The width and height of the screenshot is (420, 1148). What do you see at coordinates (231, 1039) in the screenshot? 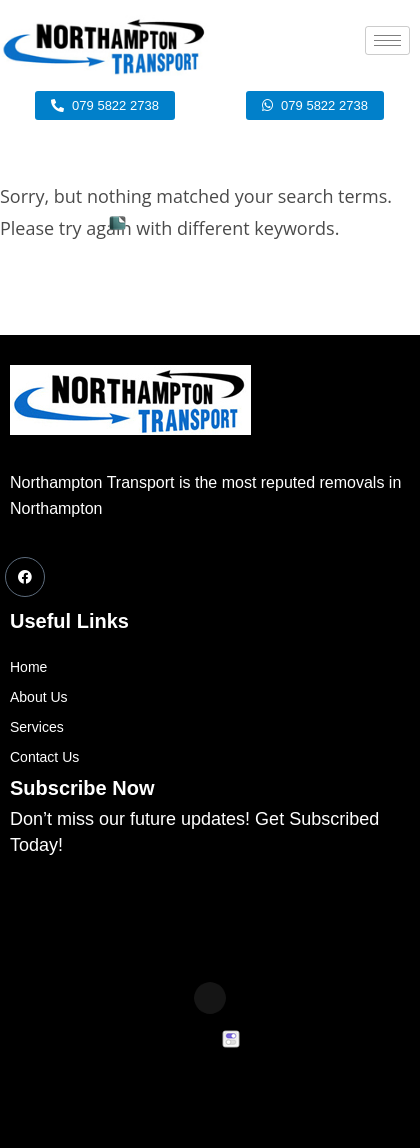
I see `open gnome tweaks to customize desktop settings` at bounding box center [231, 1039].